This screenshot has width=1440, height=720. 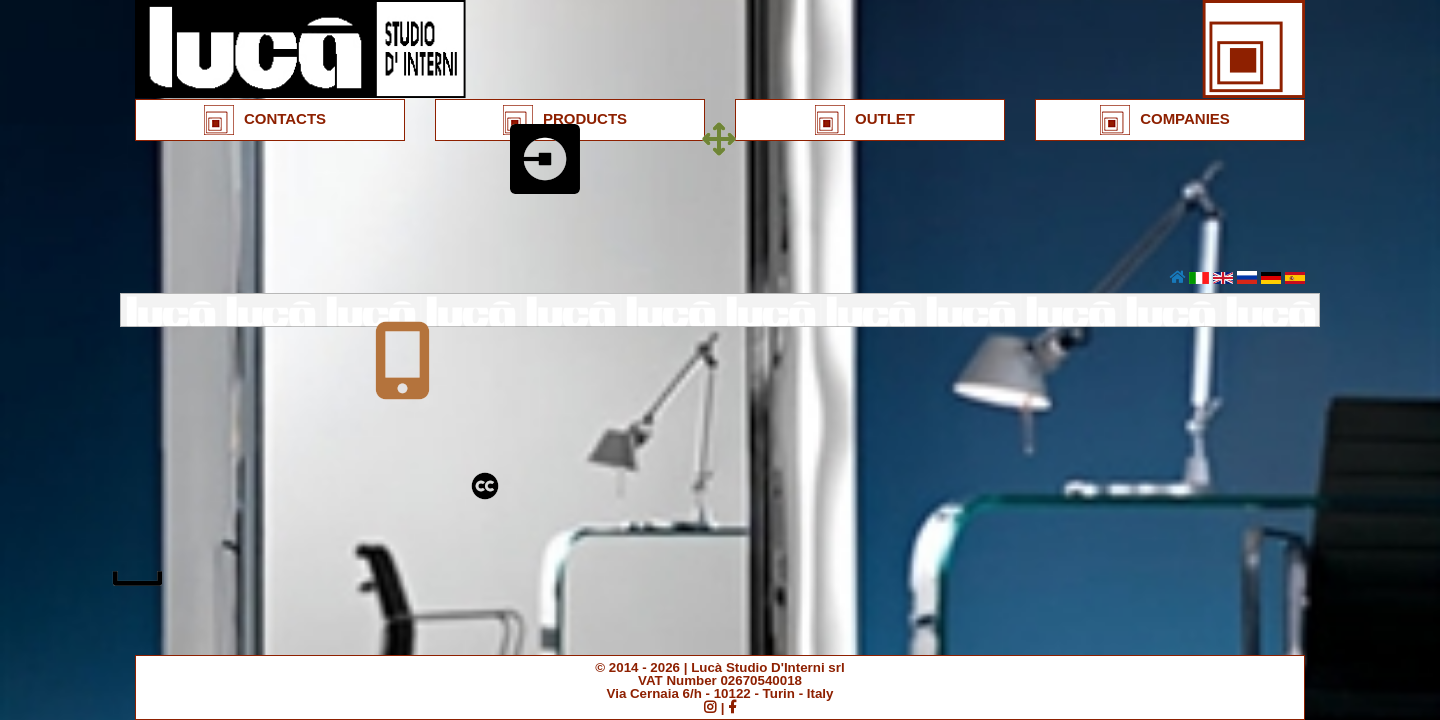 I want to click on indicates content licensed under creative commons, so click(x=485, y=486).